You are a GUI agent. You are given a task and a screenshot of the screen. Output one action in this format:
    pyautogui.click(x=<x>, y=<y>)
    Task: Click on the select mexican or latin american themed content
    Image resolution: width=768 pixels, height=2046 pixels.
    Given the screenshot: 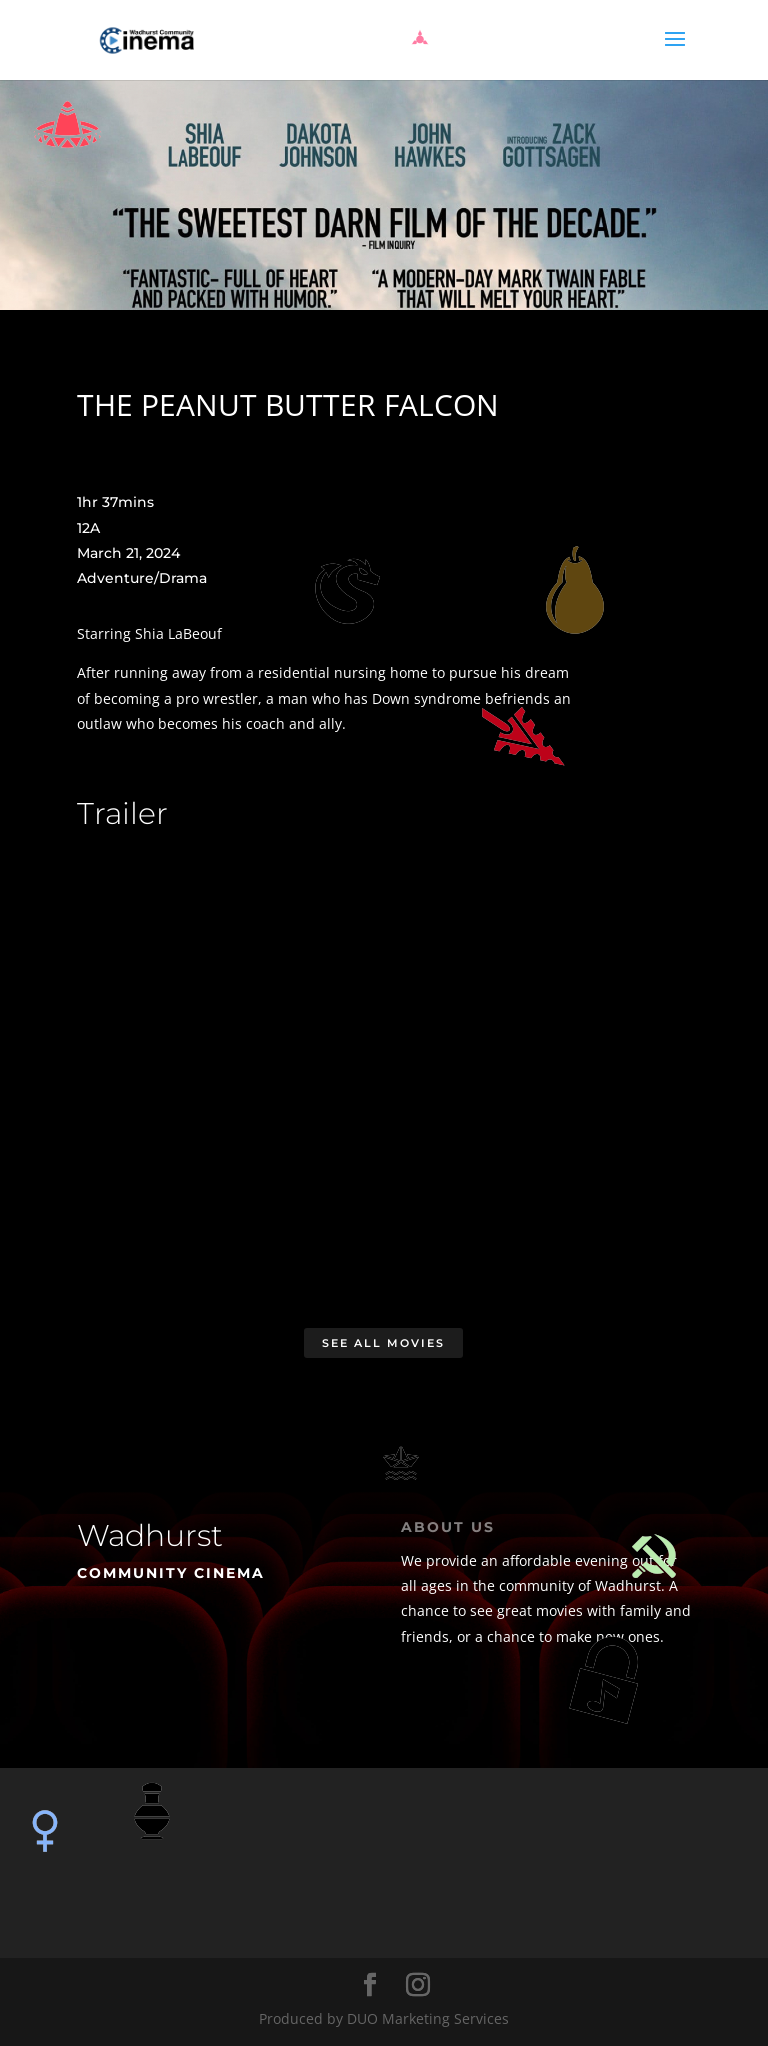 What is the action you would take?
    pyautogui.click(x=67, y=124)
    